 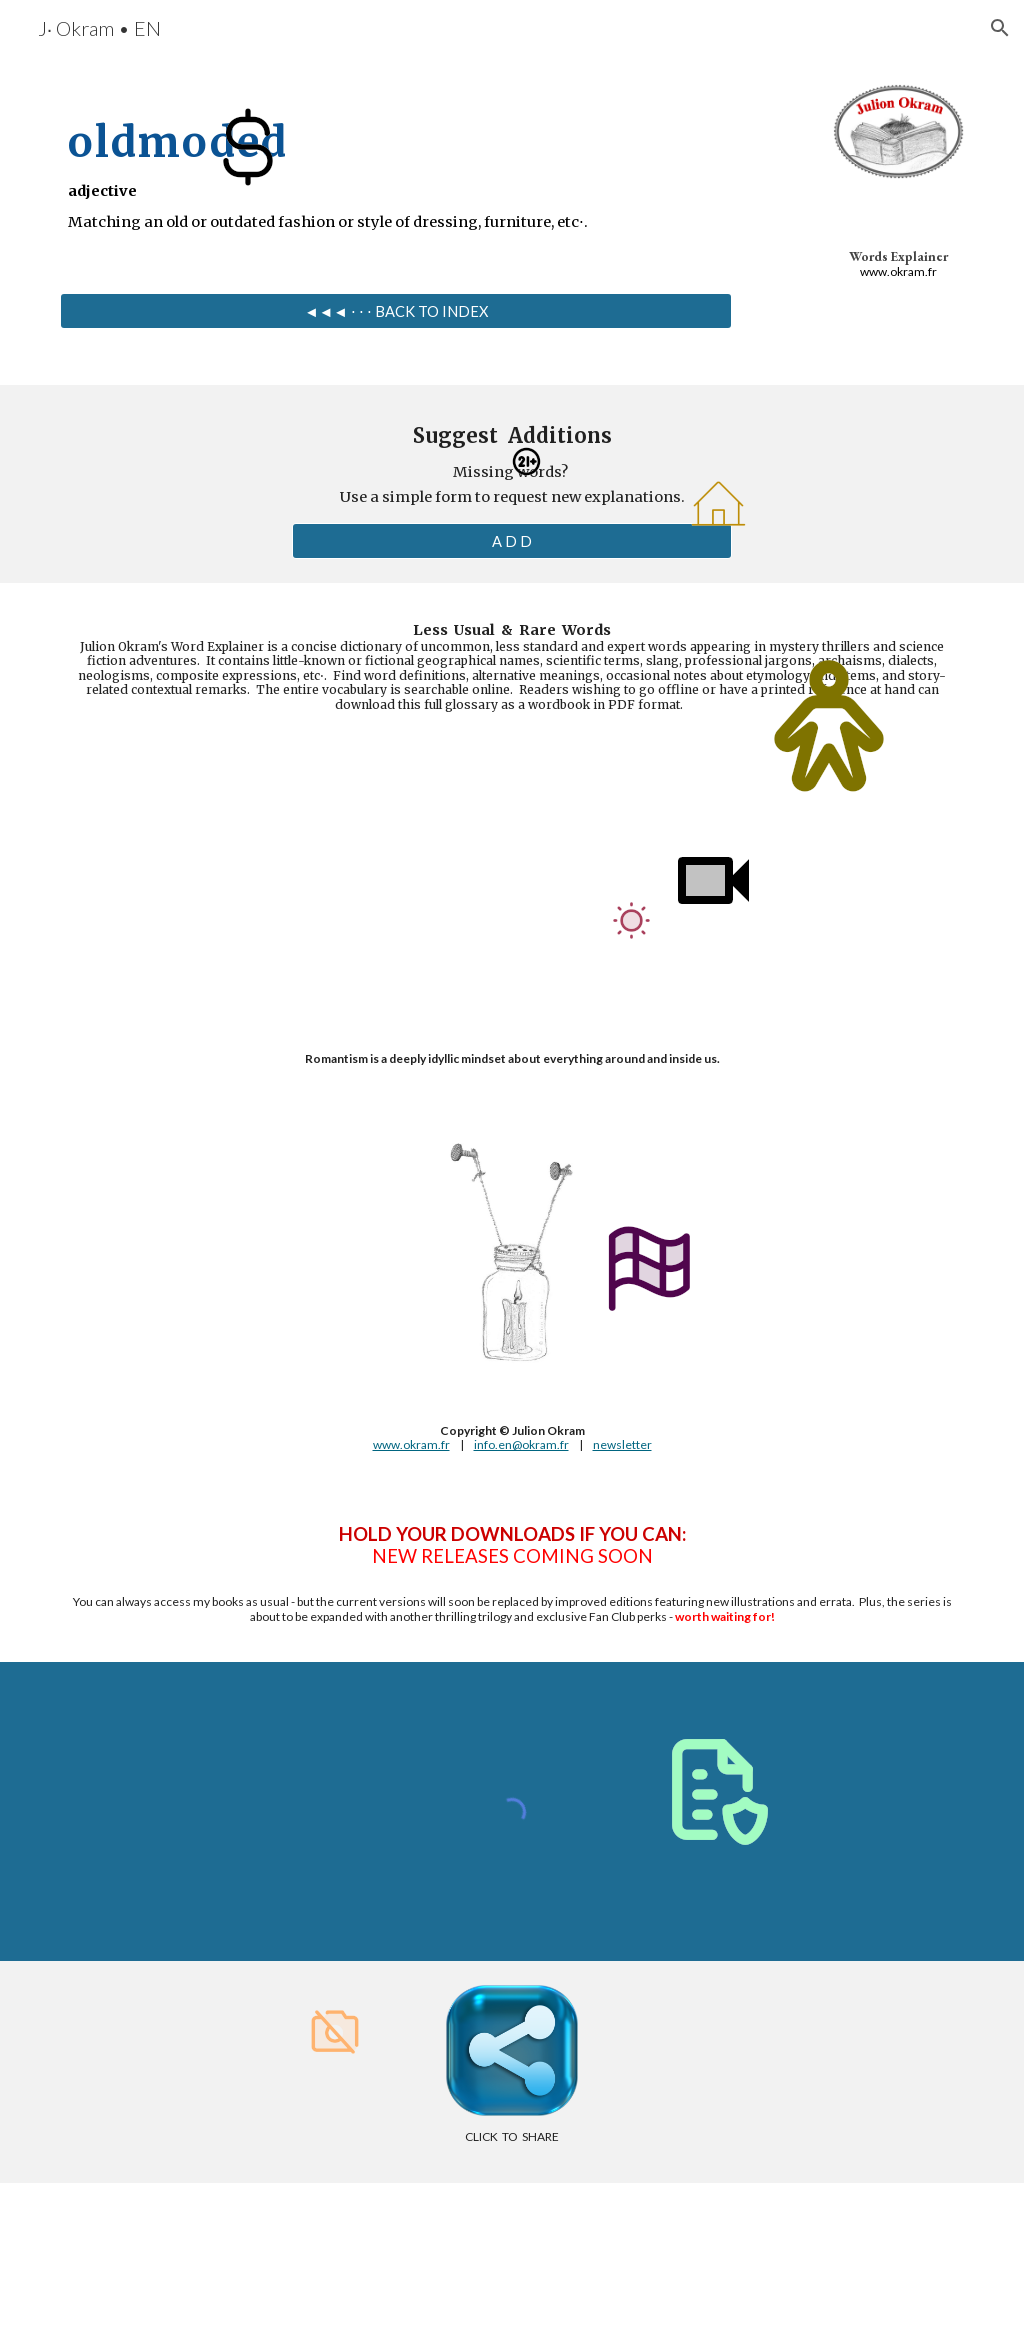 I want to click on navigate to home screen, so click(x=718, y=504).